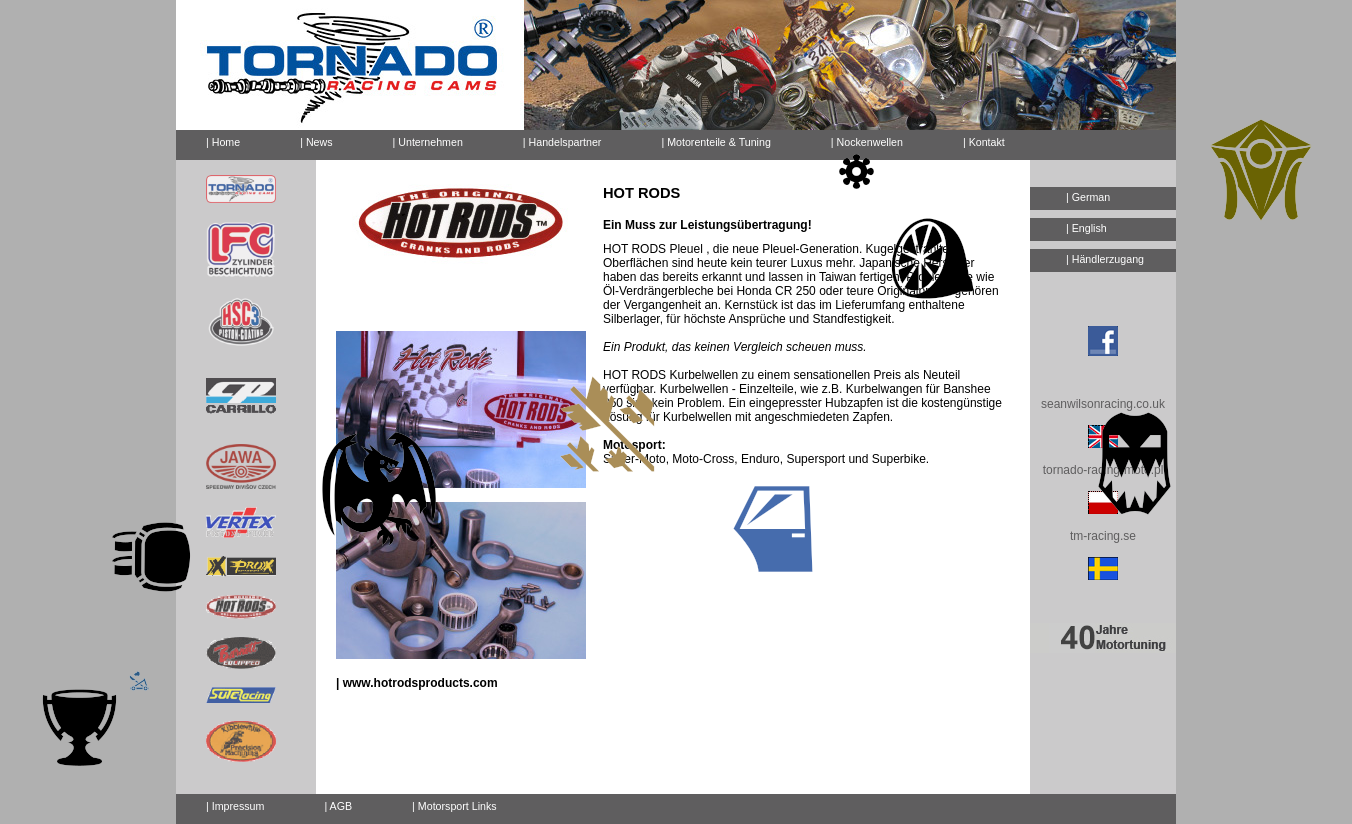 The image size is (1352, 824). I want to click on select a trap or hazard in a game interface, so click(1134, 463).